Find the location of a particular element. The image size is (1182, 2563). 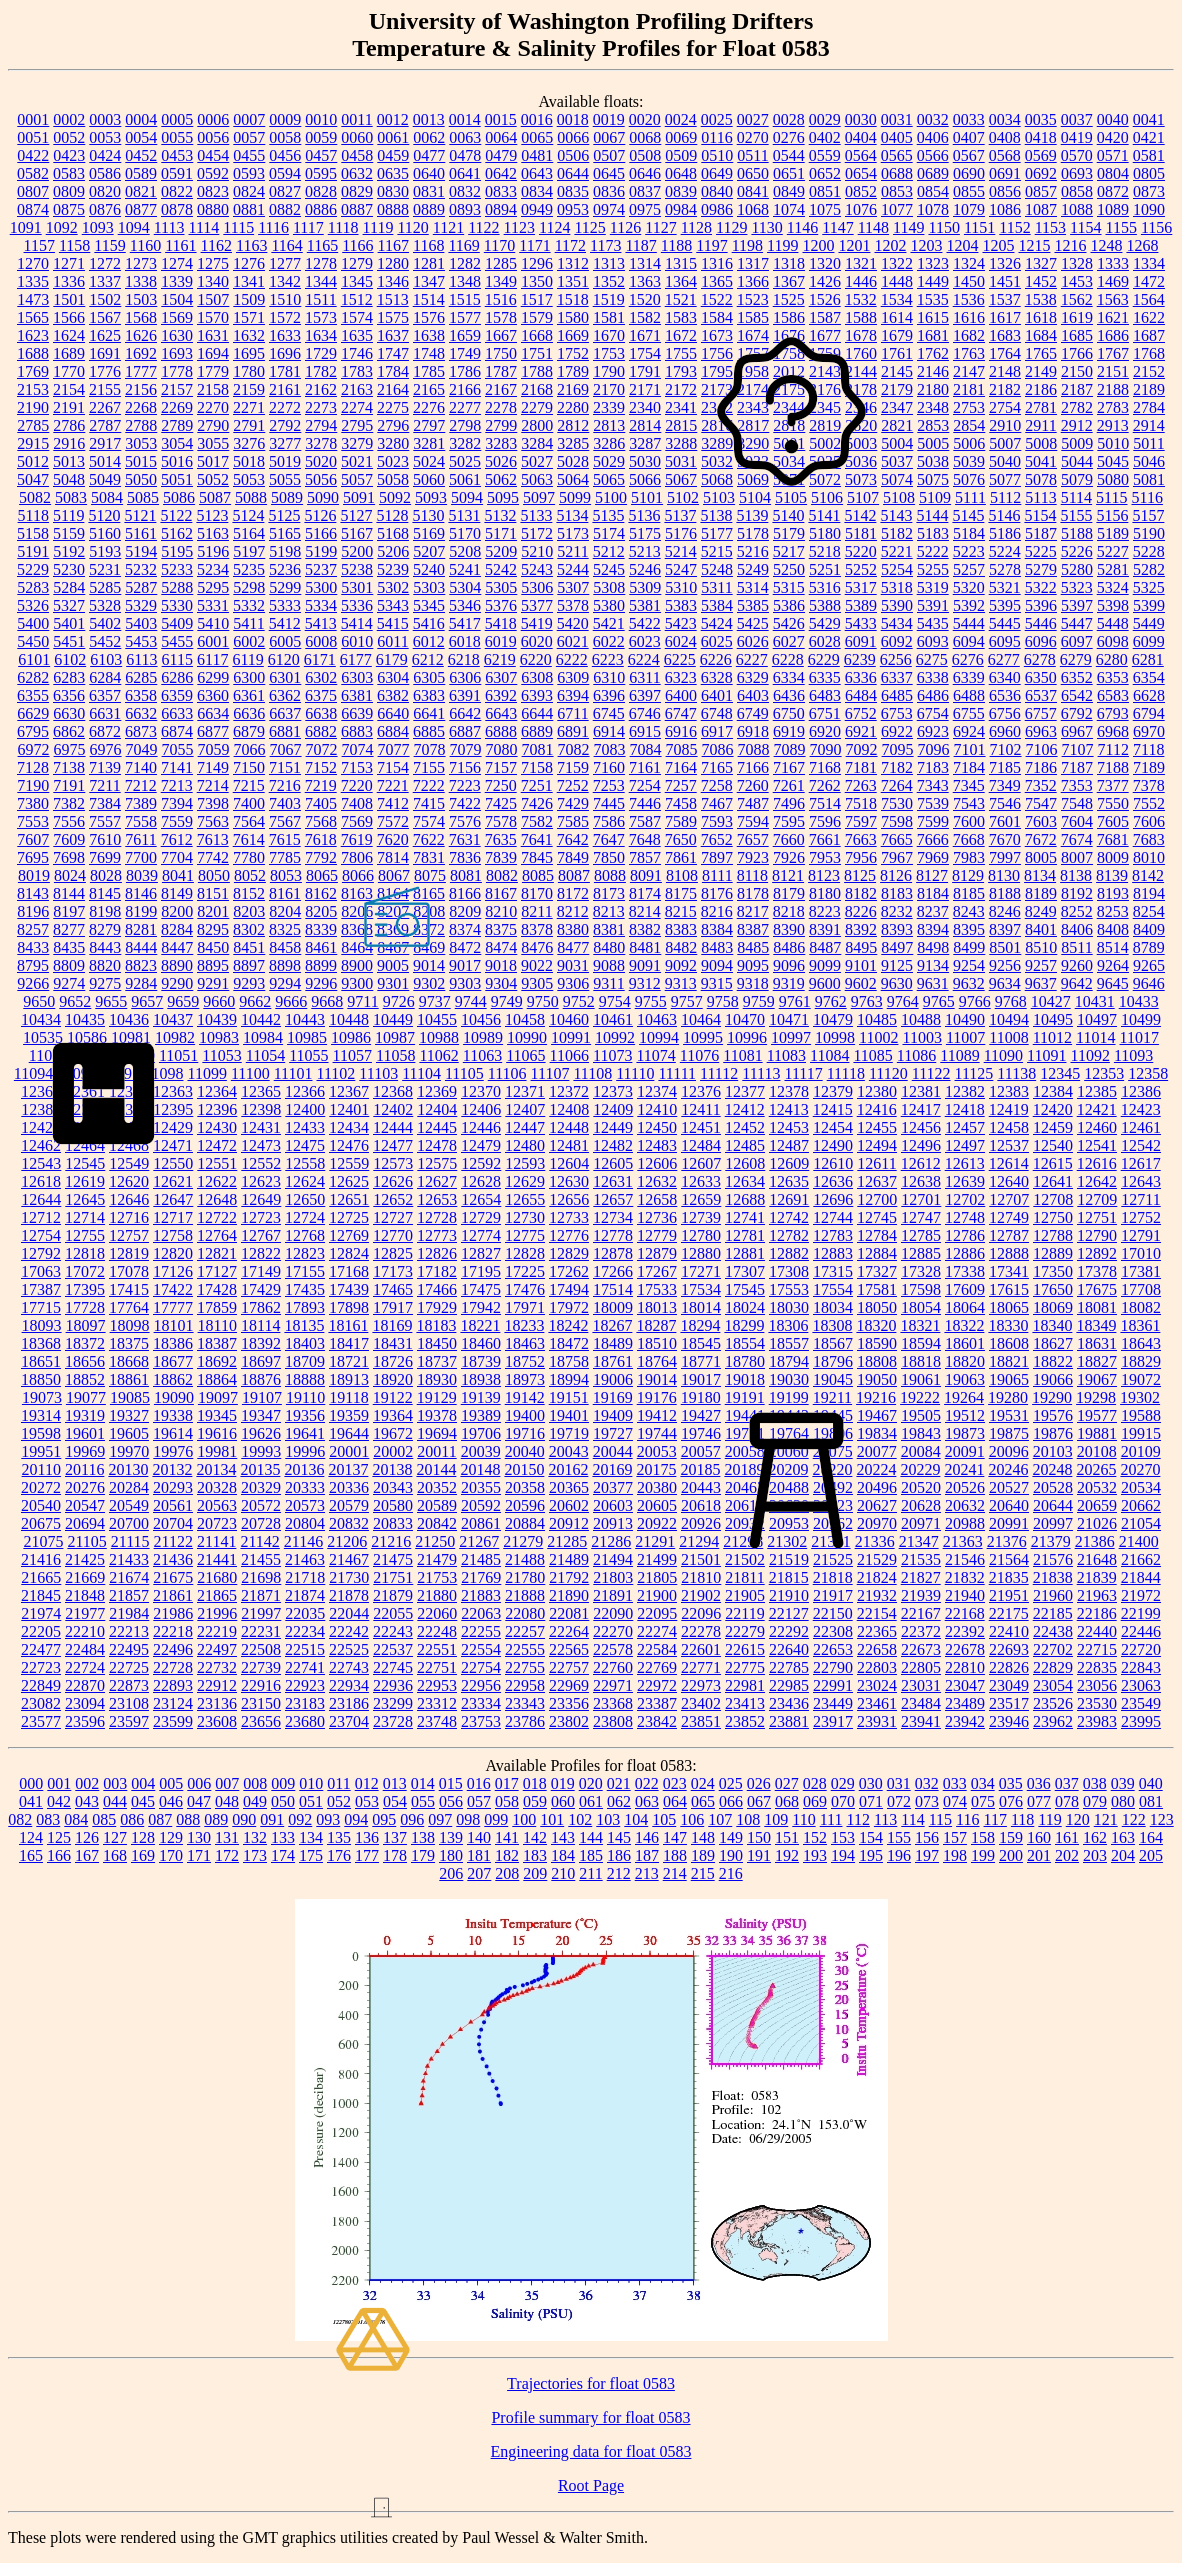

format text as a heading is located at coordinates (103, 1093).